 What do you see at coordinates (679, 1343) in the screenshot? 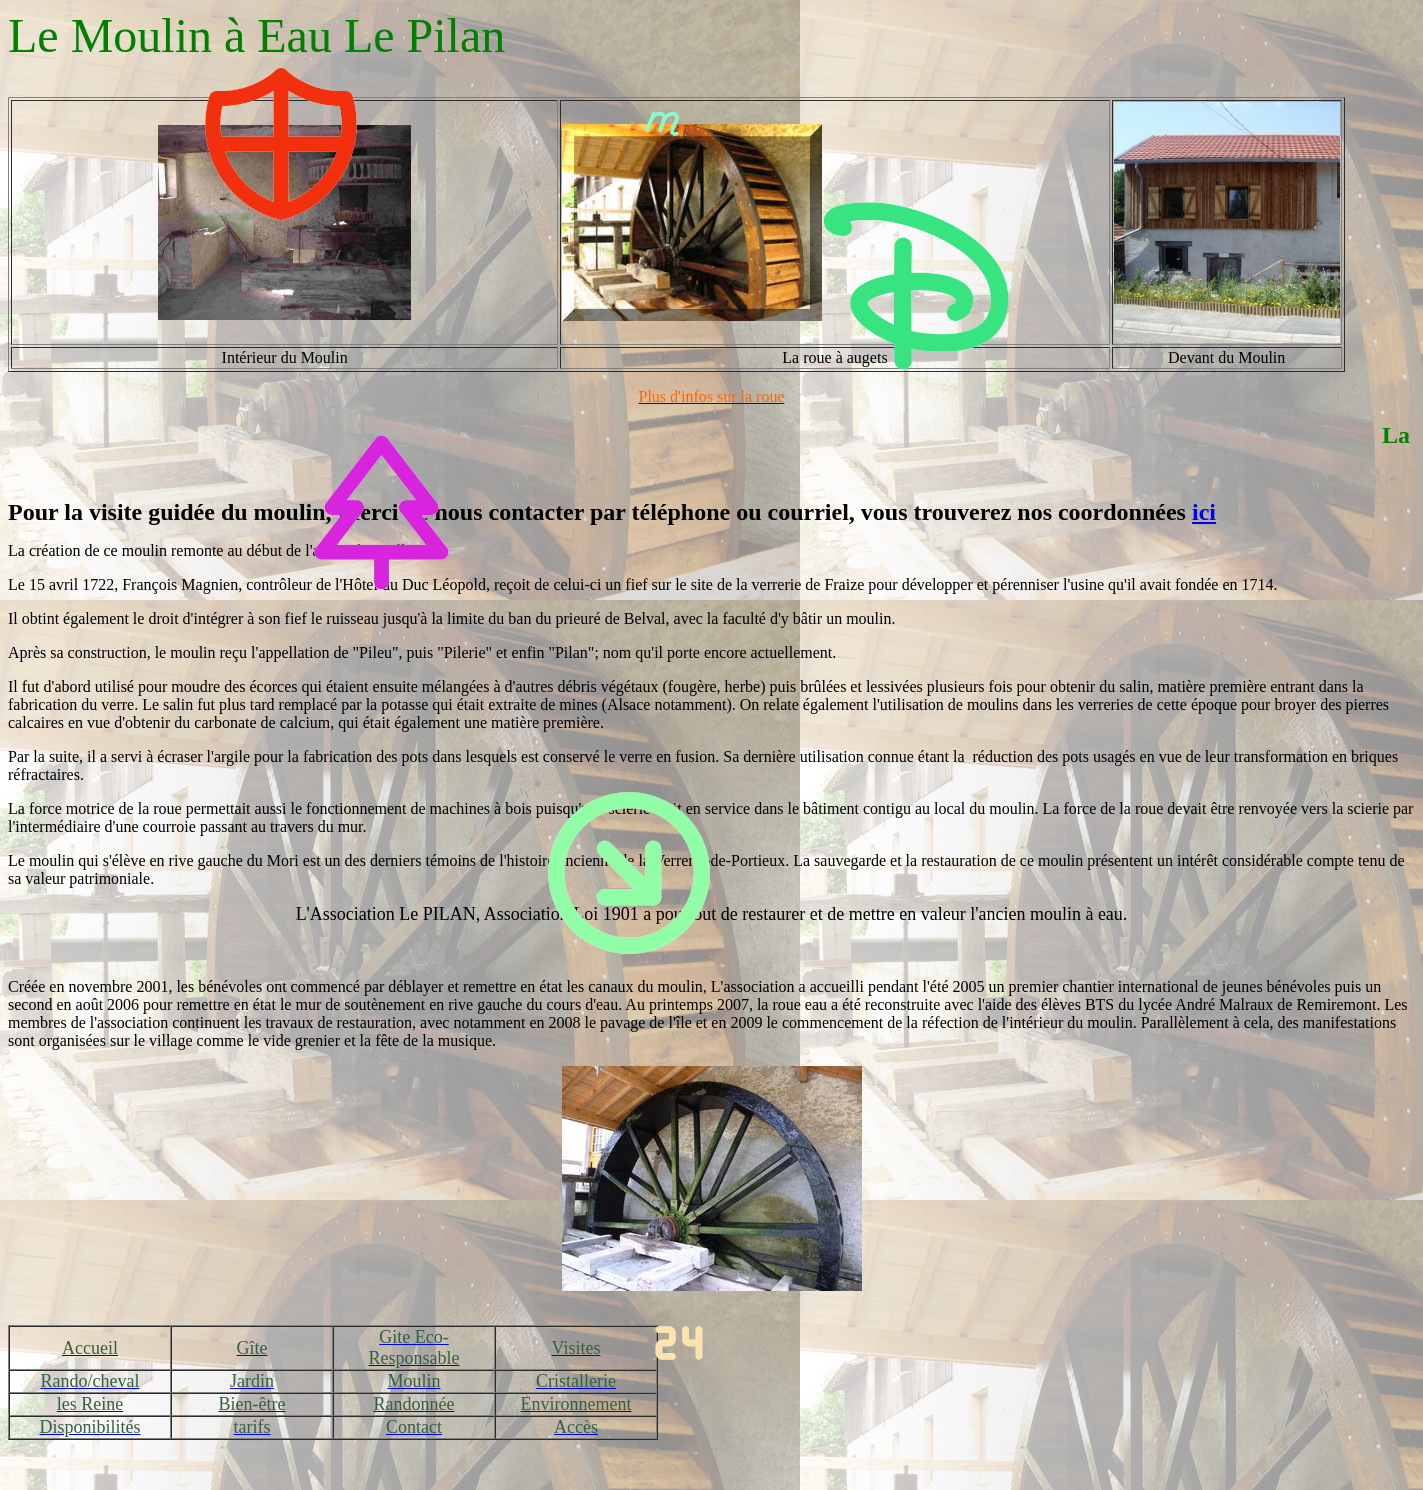
I see `indicates 24-hour time format or availability` at bounding box center [679, 1343].